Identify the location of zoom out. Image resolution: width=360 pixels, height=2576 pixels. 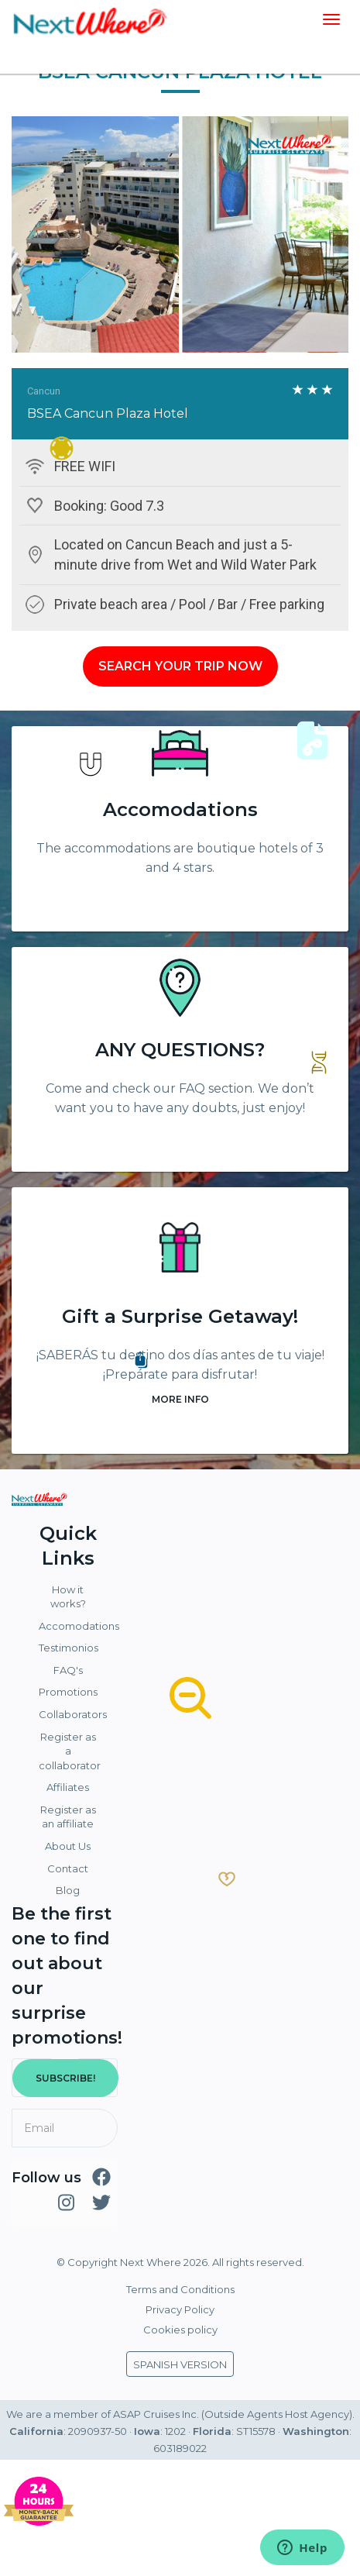
(190, 1698).